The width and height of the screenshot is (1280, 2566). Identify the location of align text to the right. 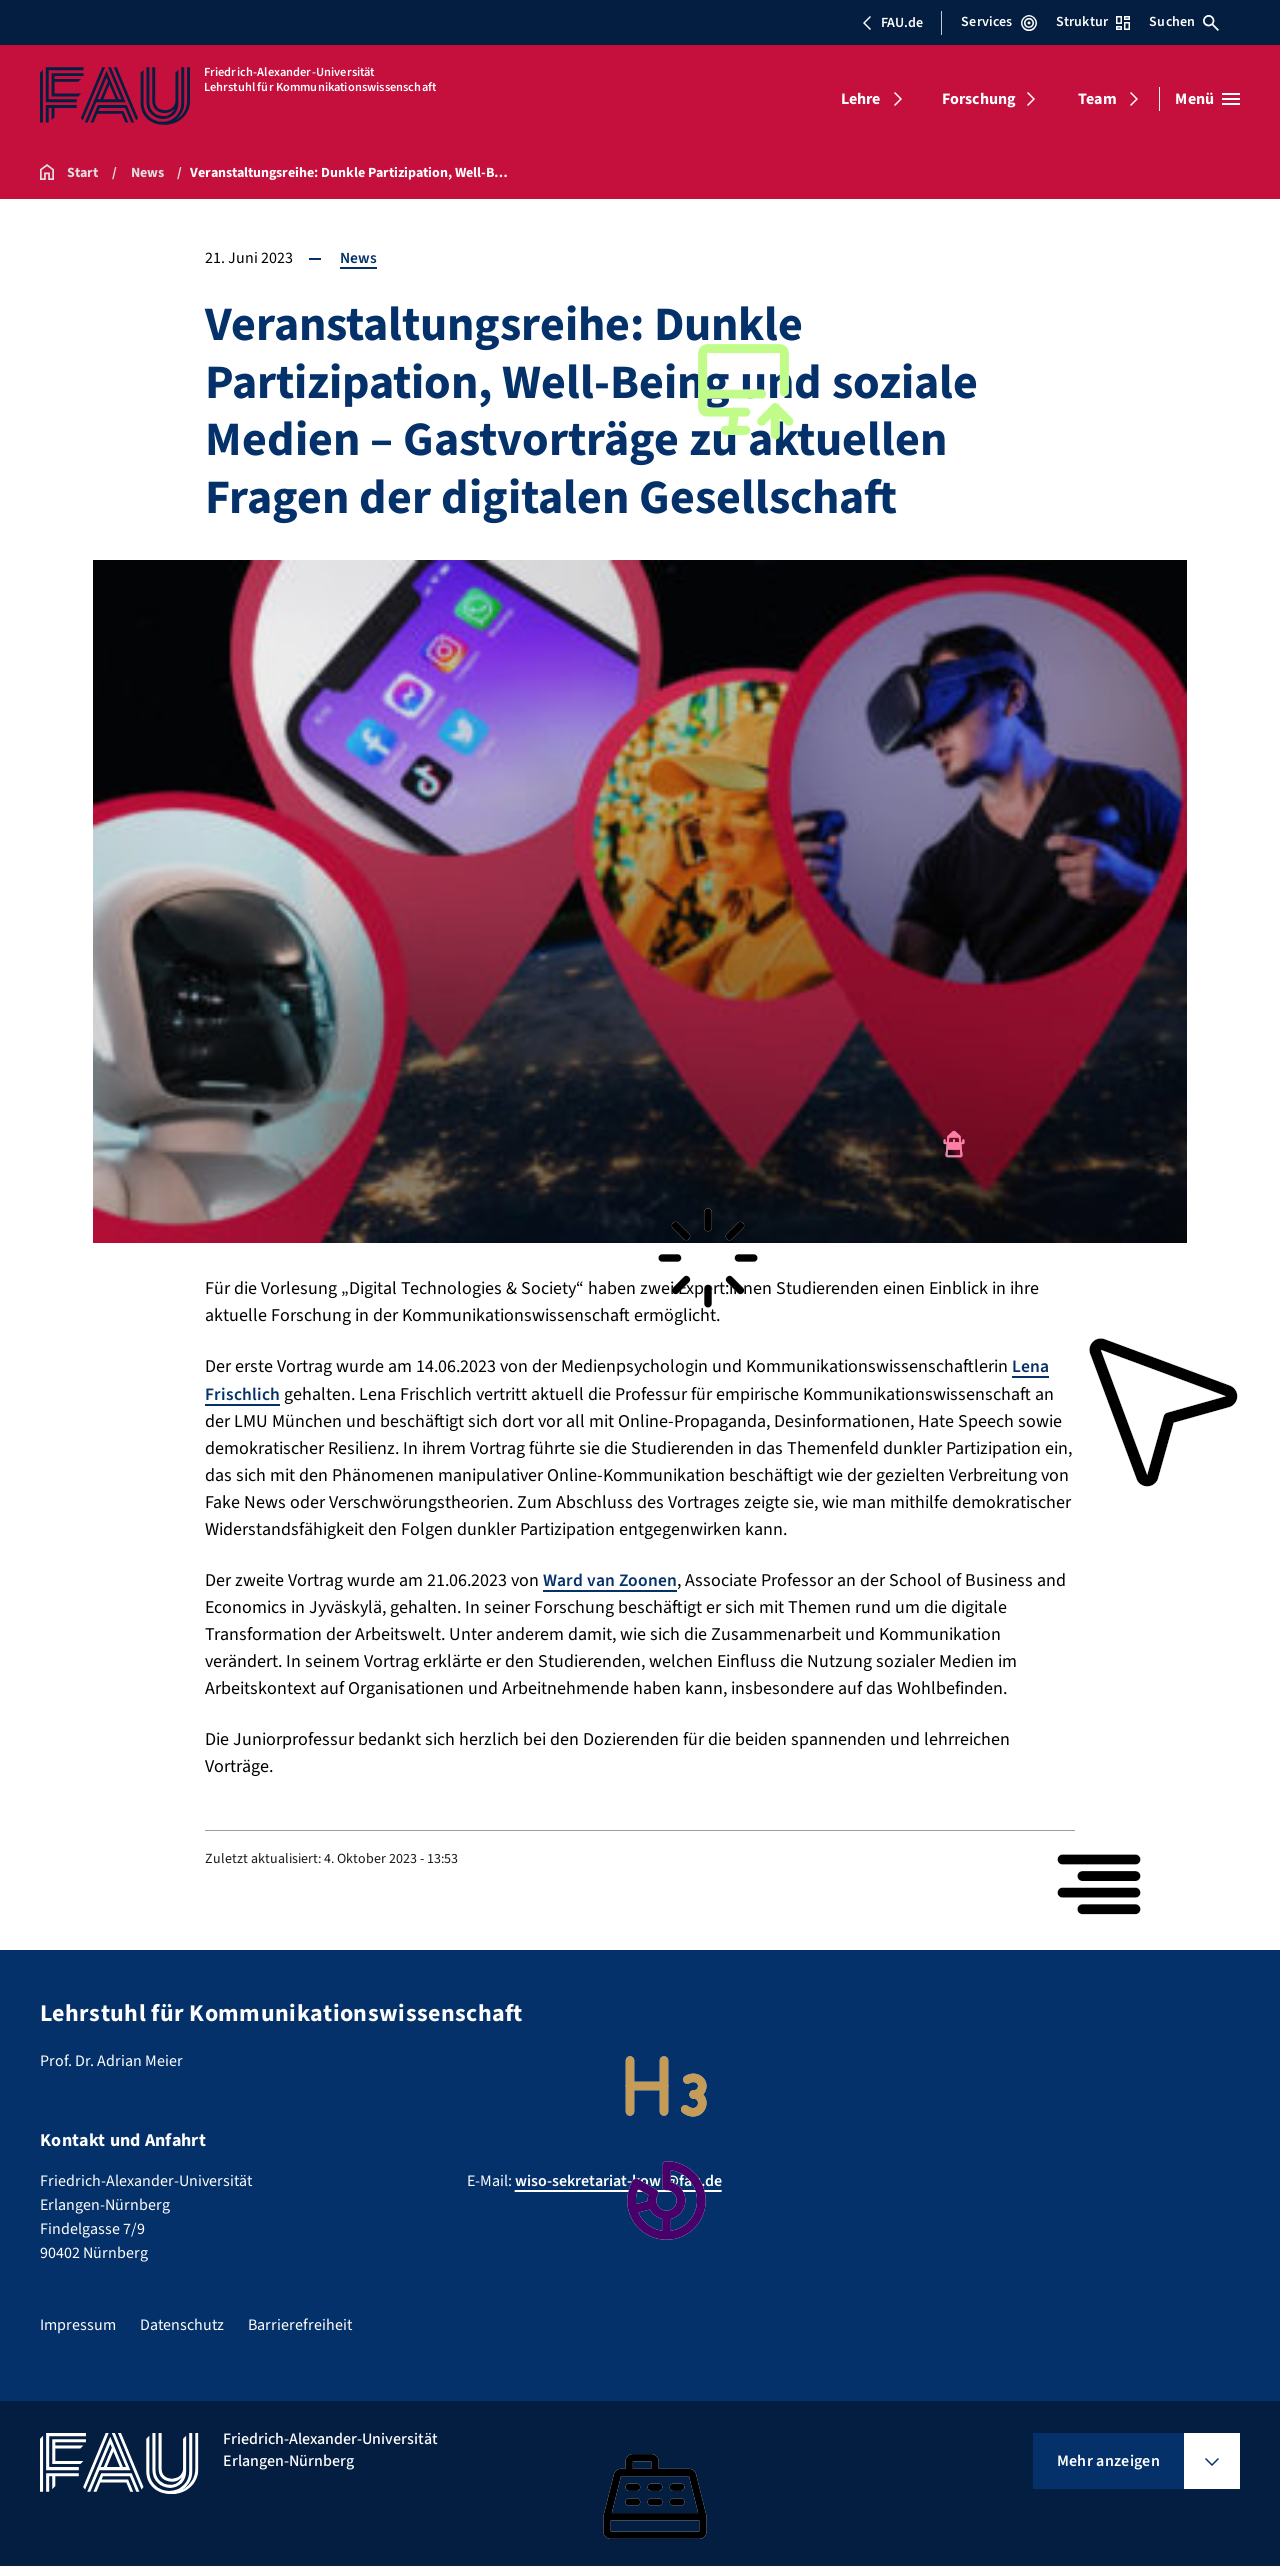
(1099, 1886).